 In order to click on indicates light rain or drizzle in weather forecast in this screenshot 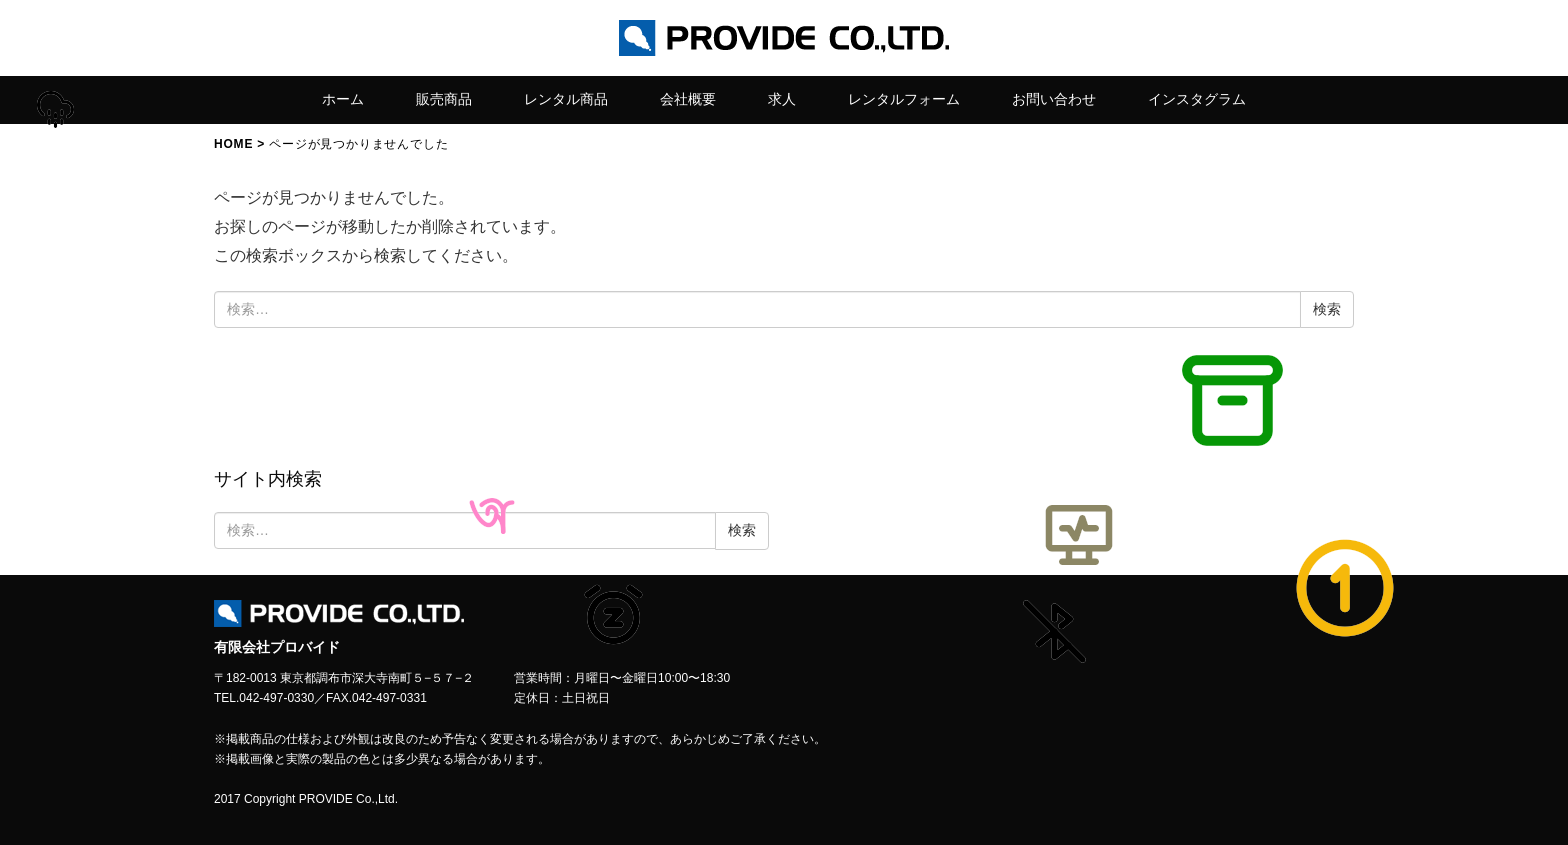, I will do `click(55, 109)`.